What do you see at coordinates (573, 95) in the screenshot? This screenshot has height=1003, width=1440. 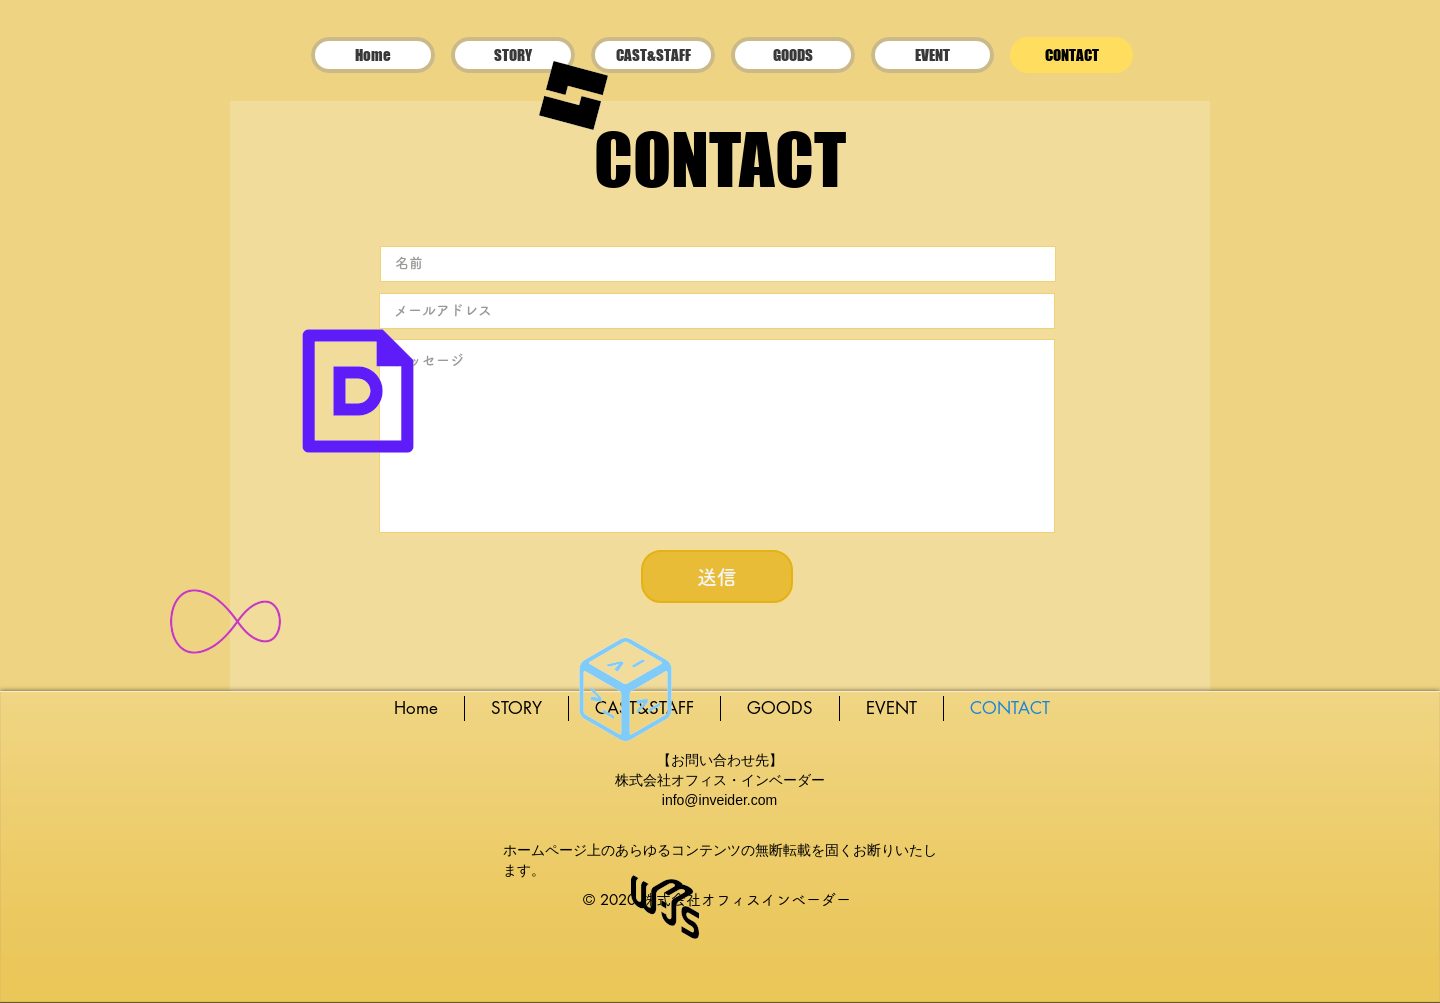 I see `open Roblox Studio` at bounding box center [573, 95].